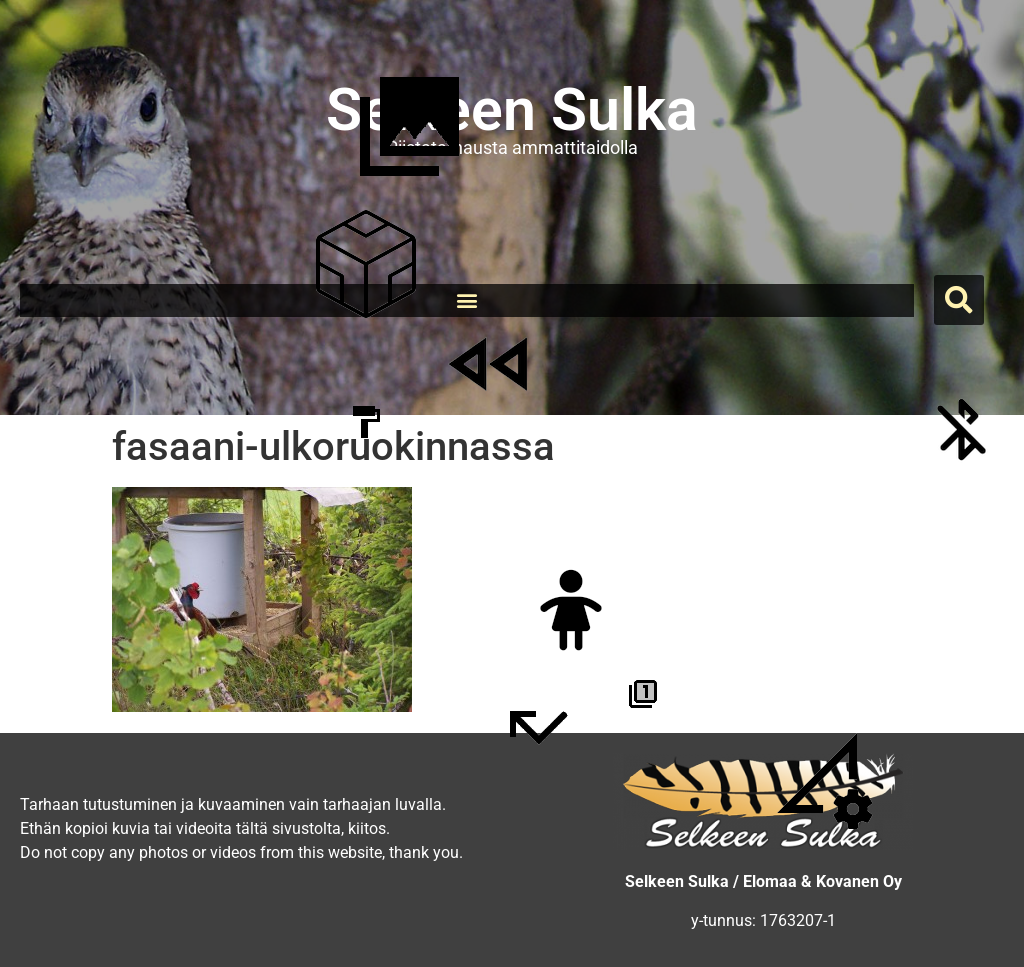 Image resolution: width=1024 pixels, height=967 pixels. I want to click on apply formatting style to selected content, so click(366, 422).